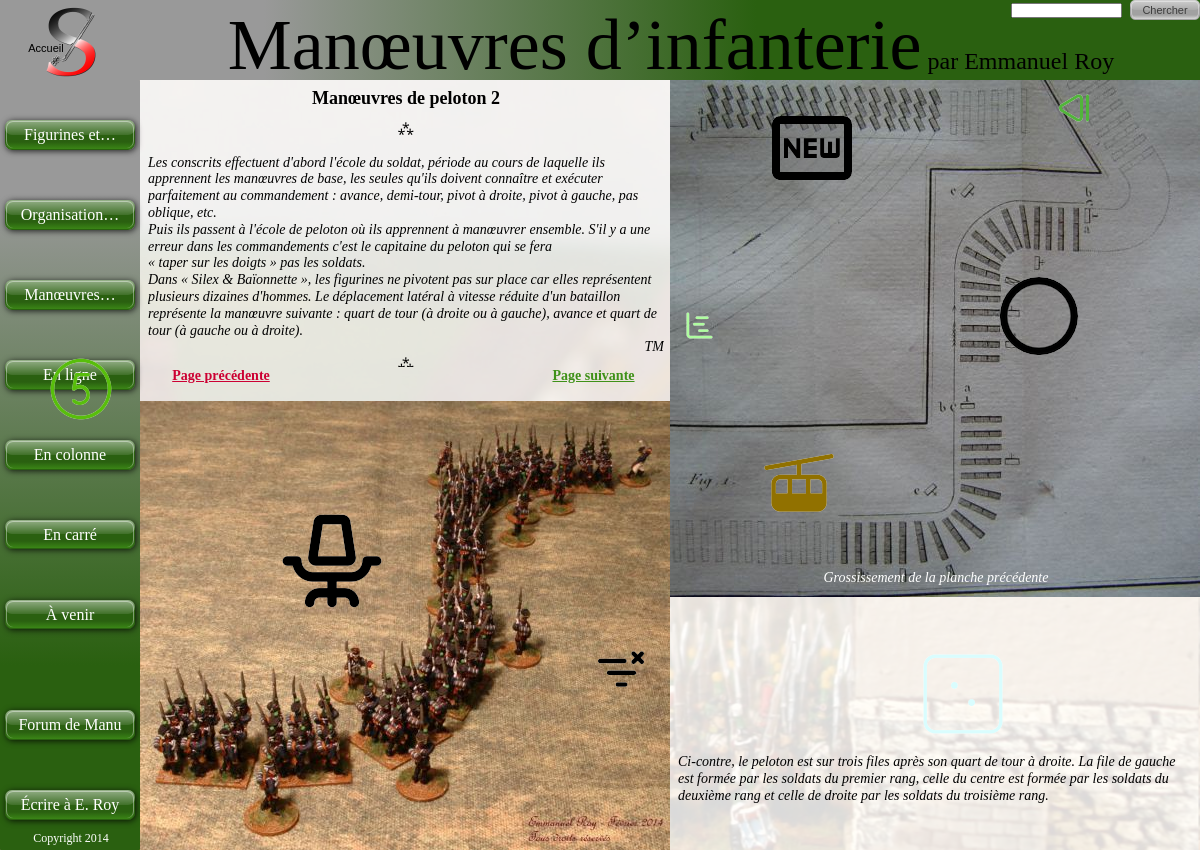  What do you see at coordinates (963, 694) in the screenshot?
I see `roll dice or generate random number` at bounding box center [963, 694].